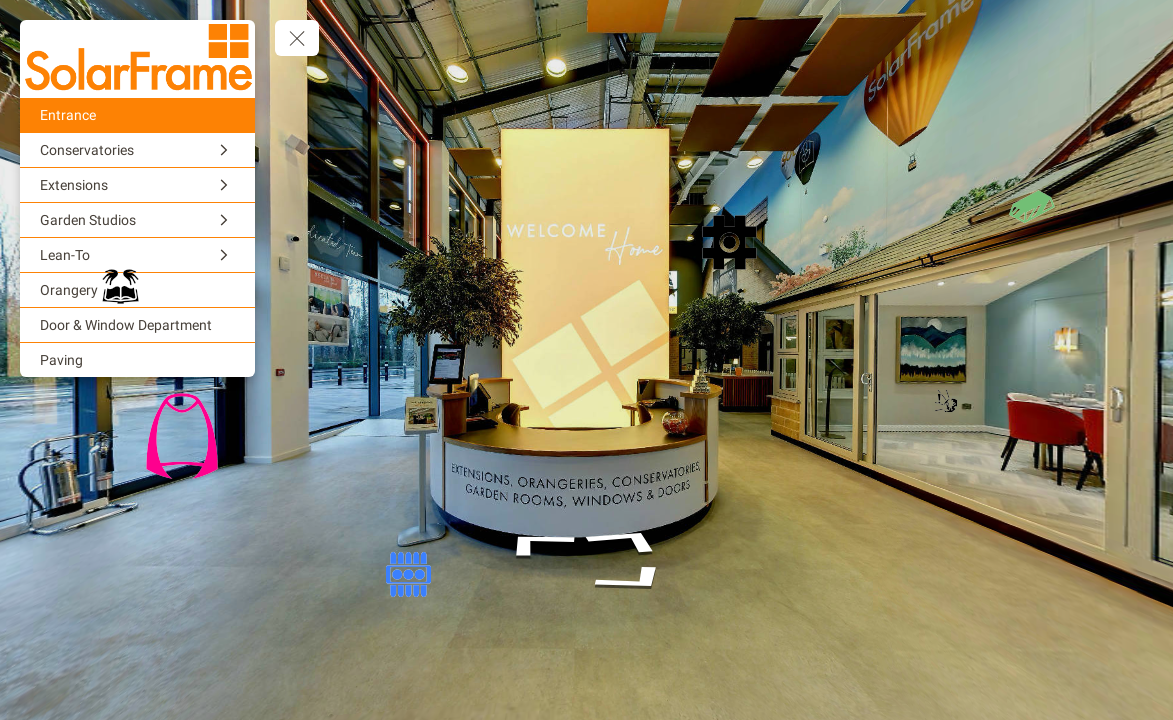 The image size is (1173, 720). What do you see at coordinates (946, 401) in the screenshot?
I see `send an emergency distress signal` at bounding box center [946, 401].